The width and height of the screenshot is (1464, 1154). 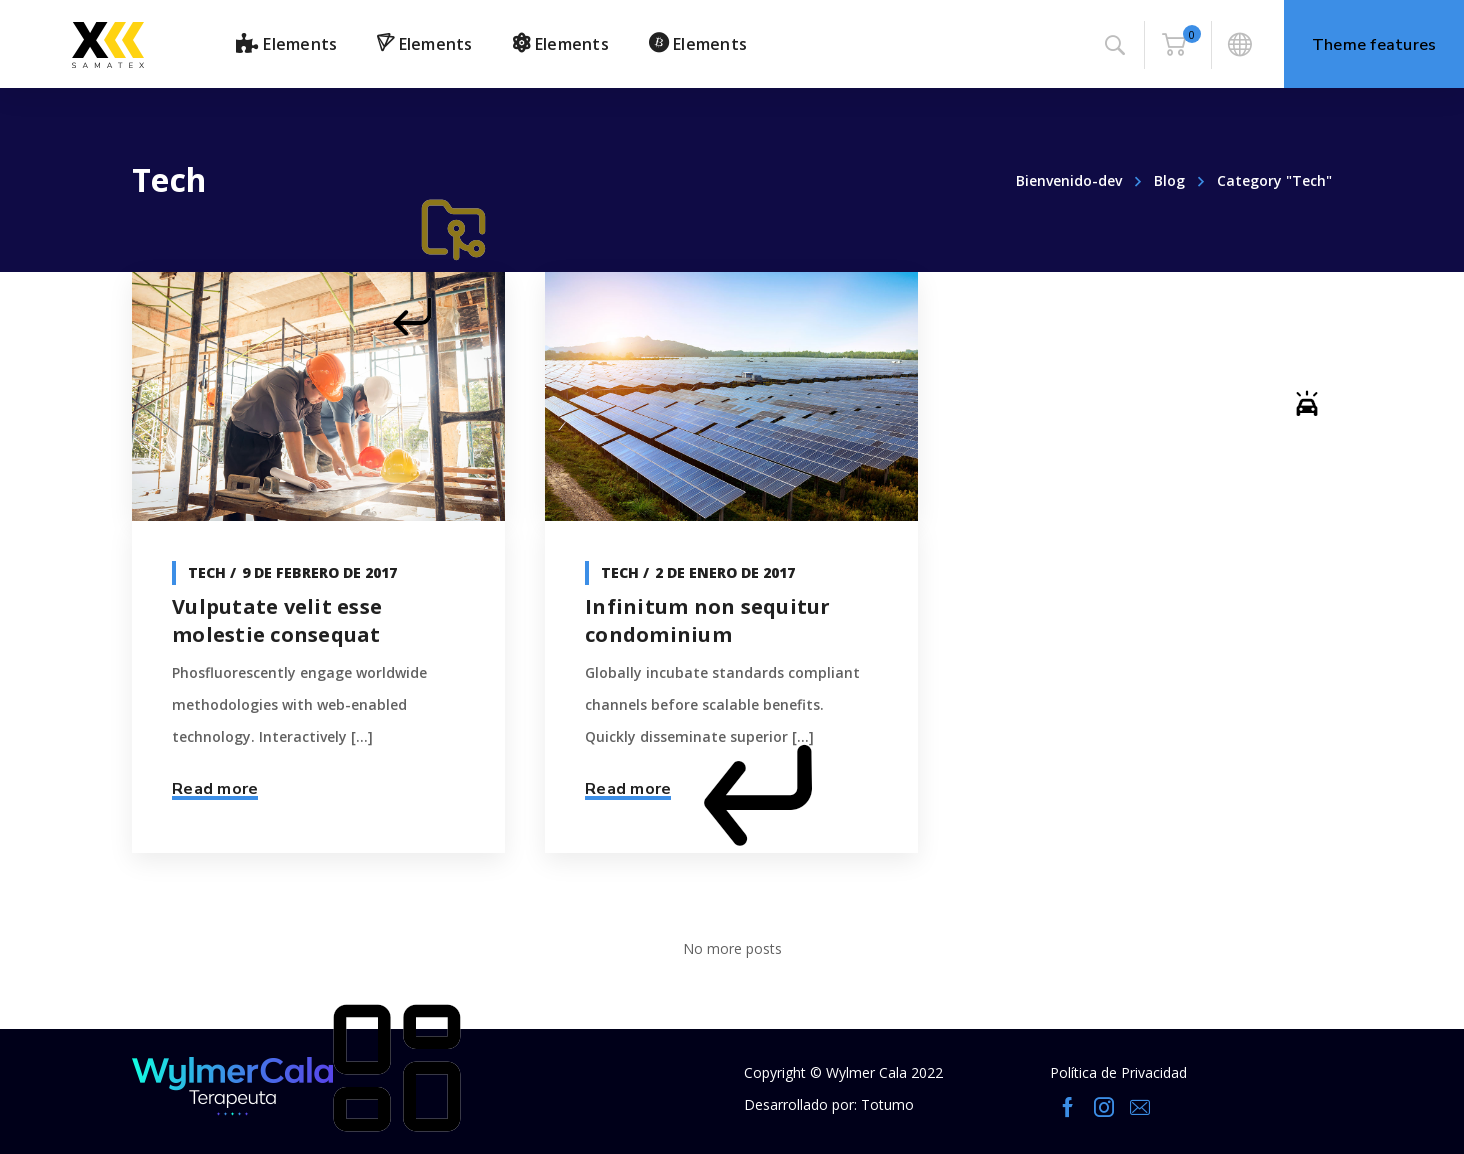 What do you see at coordinates (412, 316) in the screenshot?
I see `return or enter key` at bounding box center [412, 316].